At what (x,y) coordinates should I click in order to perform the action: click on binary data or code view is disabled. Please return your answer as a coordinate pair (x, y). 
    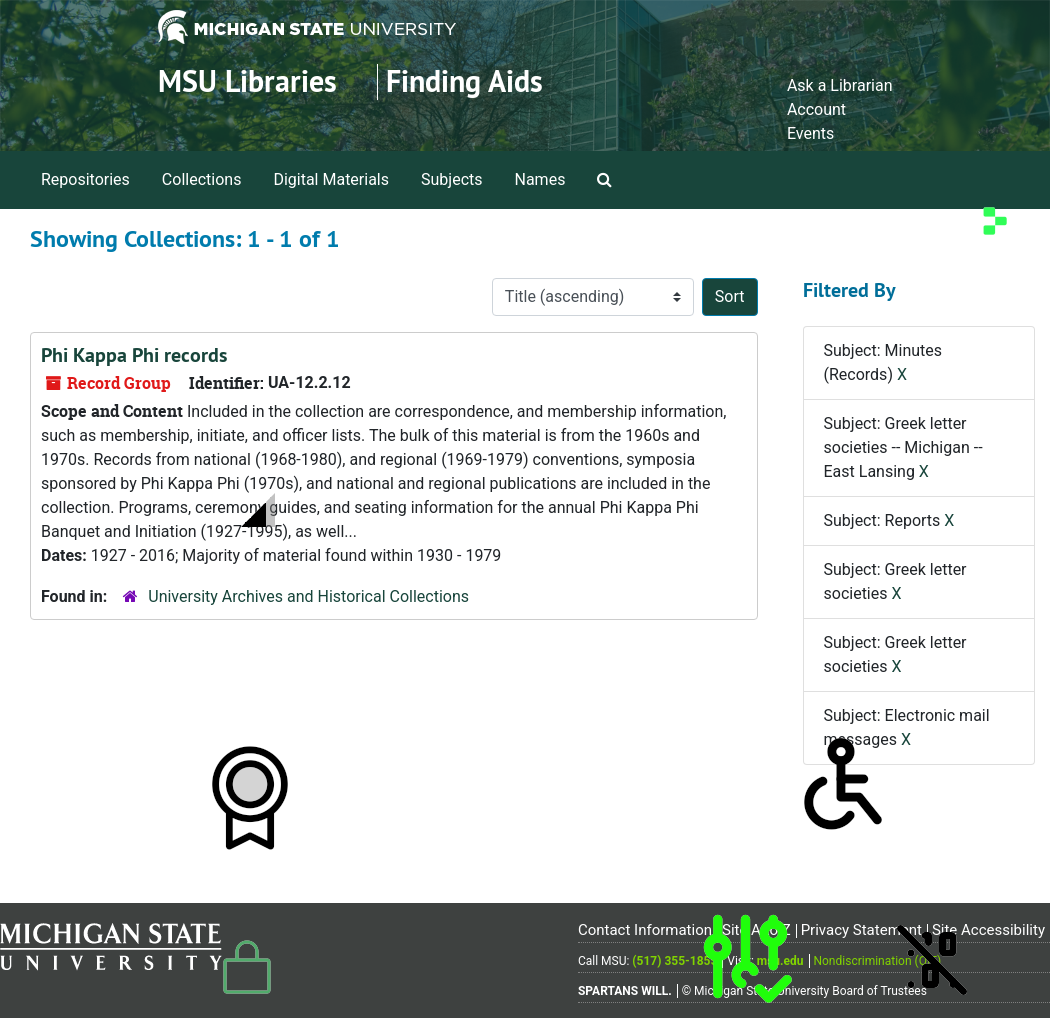
    Looking at the image, I should click on (932, 960).